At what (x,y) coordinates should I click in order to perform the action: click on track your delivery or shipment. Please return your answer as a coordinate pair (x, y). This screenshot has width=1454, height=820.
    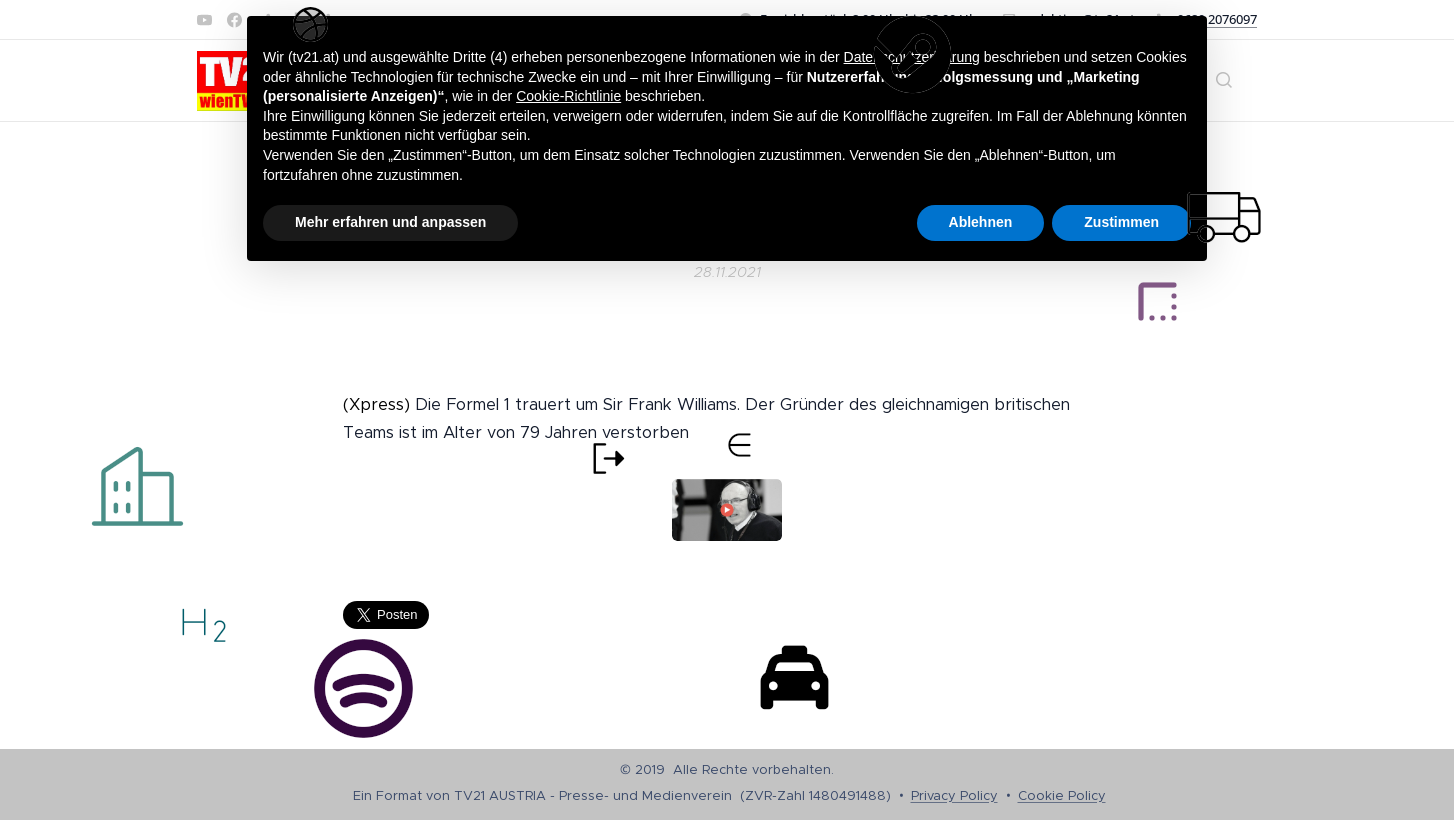
    Looking at the image, I should click on (1221, 213).